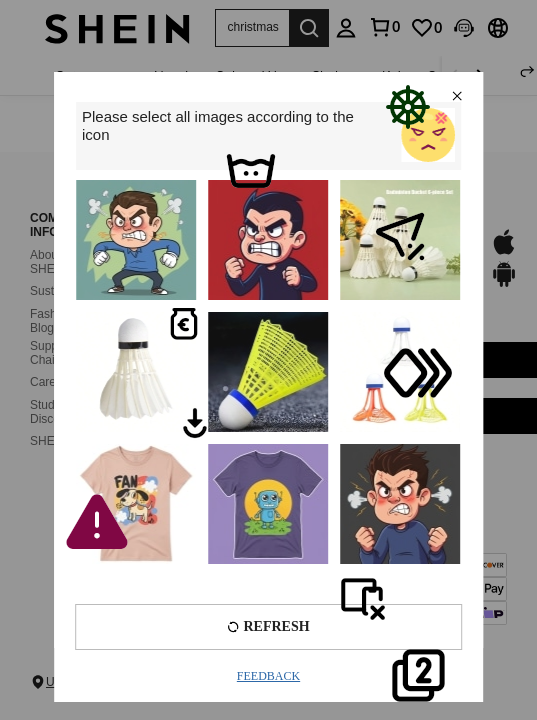 The height and width of the screenshot is (720, 537). Describe the element at coordinates (97, 521) in the screenshot. I see `indicates a warning or alert that requires attention` at that location.